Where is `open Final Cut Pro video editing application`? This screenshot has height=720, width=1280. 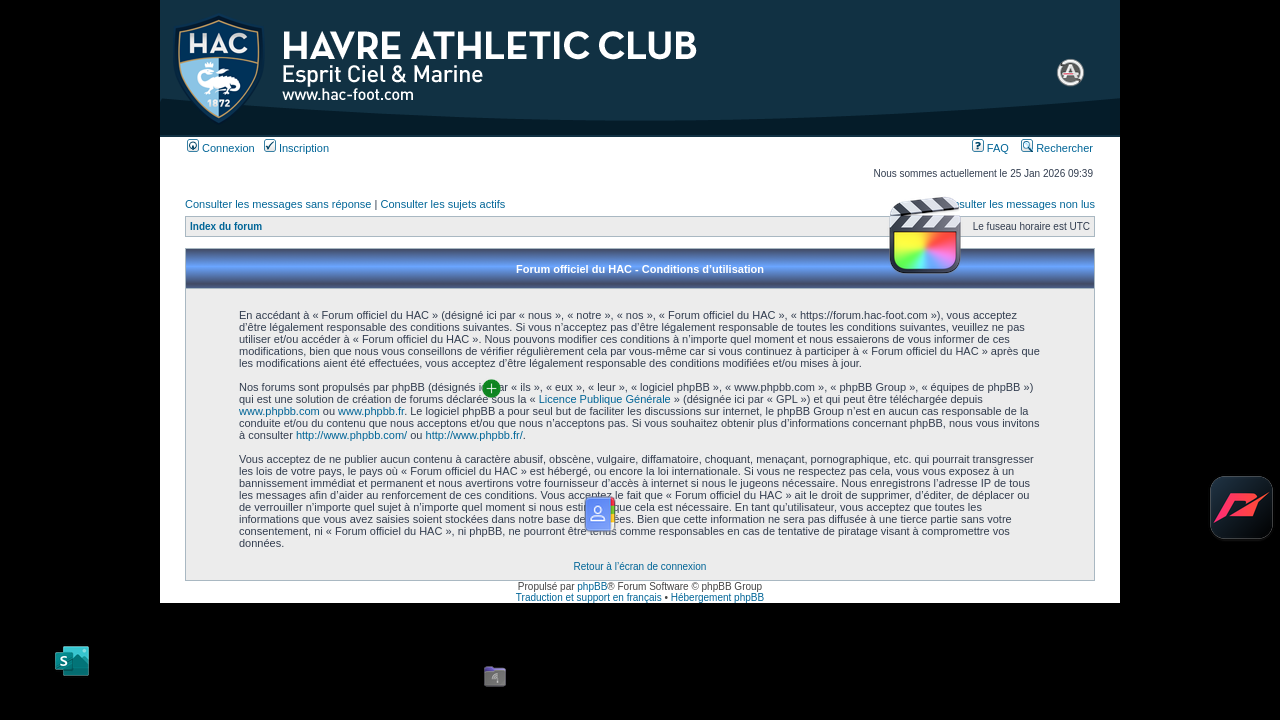 open Final Cut Pro video editing application is located at coordinates (925, 238).